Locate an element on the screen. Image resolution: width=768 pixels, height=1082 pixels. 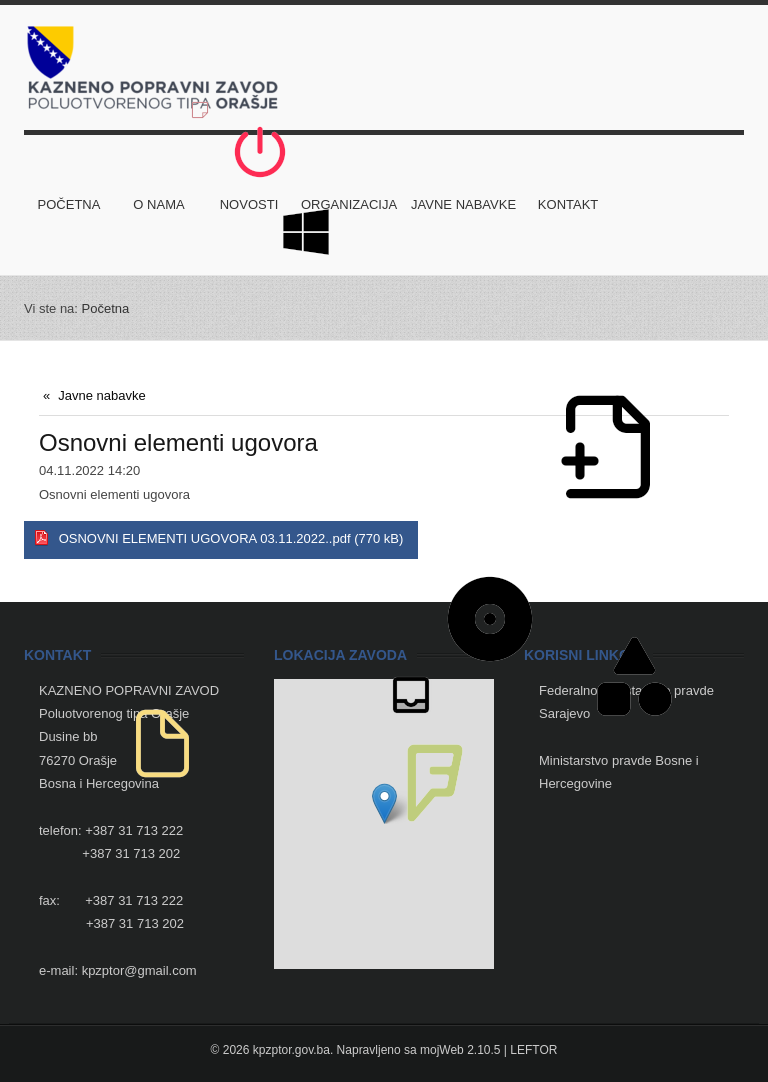
open windows-specific settings or features is located at coordinates (306, 232).